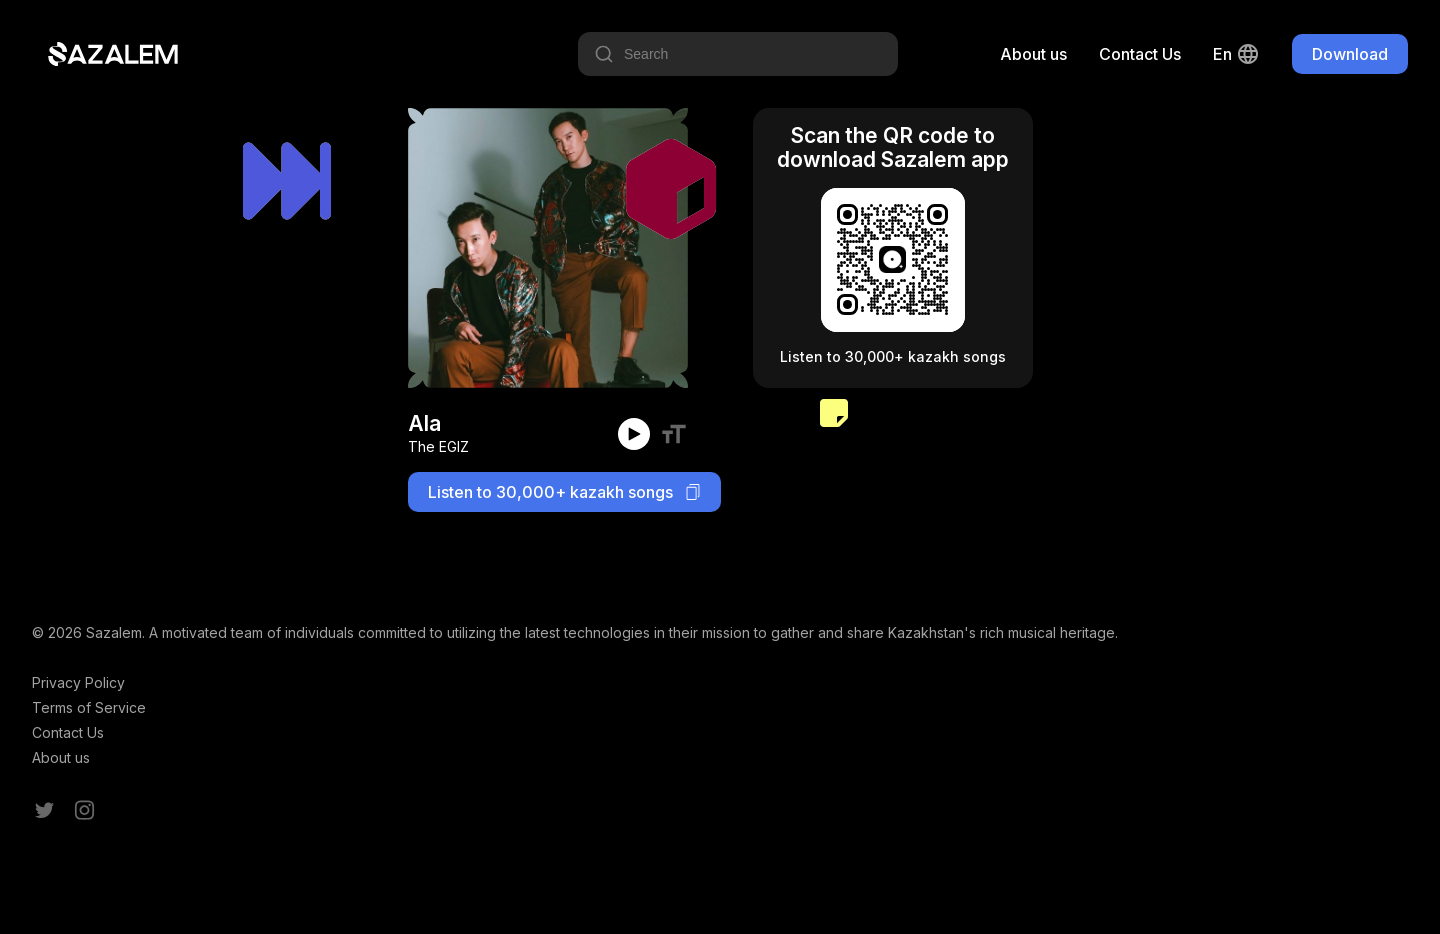 This screenshot has height=934, width=1440. I want to click on add a new sticky note, so click(834, 413).